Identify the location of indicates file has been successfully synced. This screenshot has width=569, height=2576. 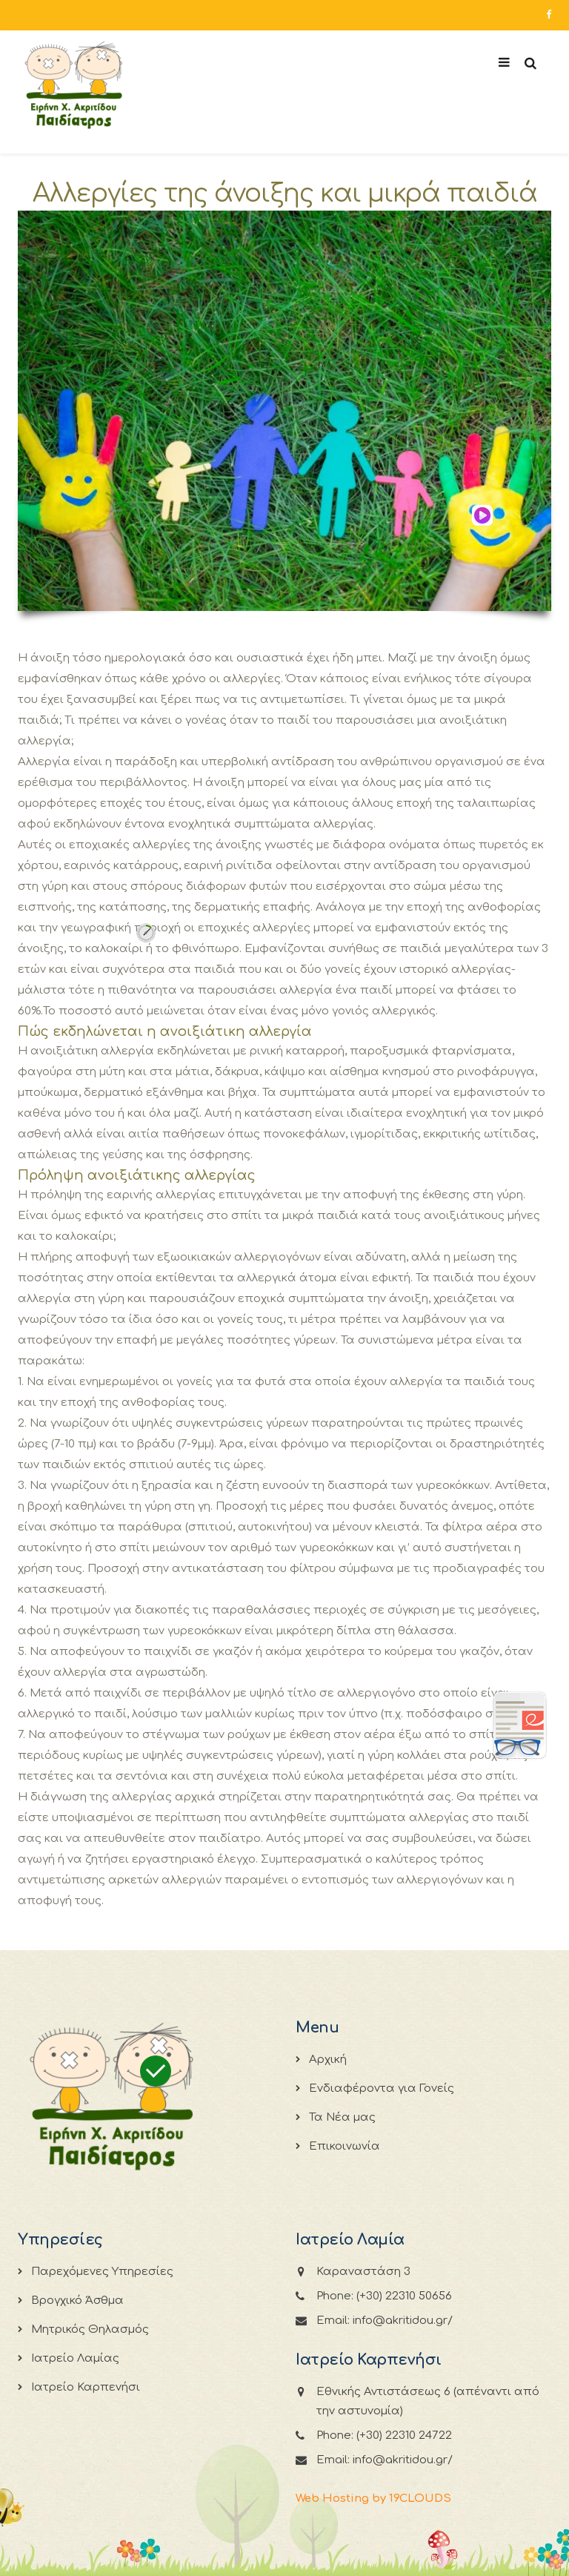
(156, 2071).